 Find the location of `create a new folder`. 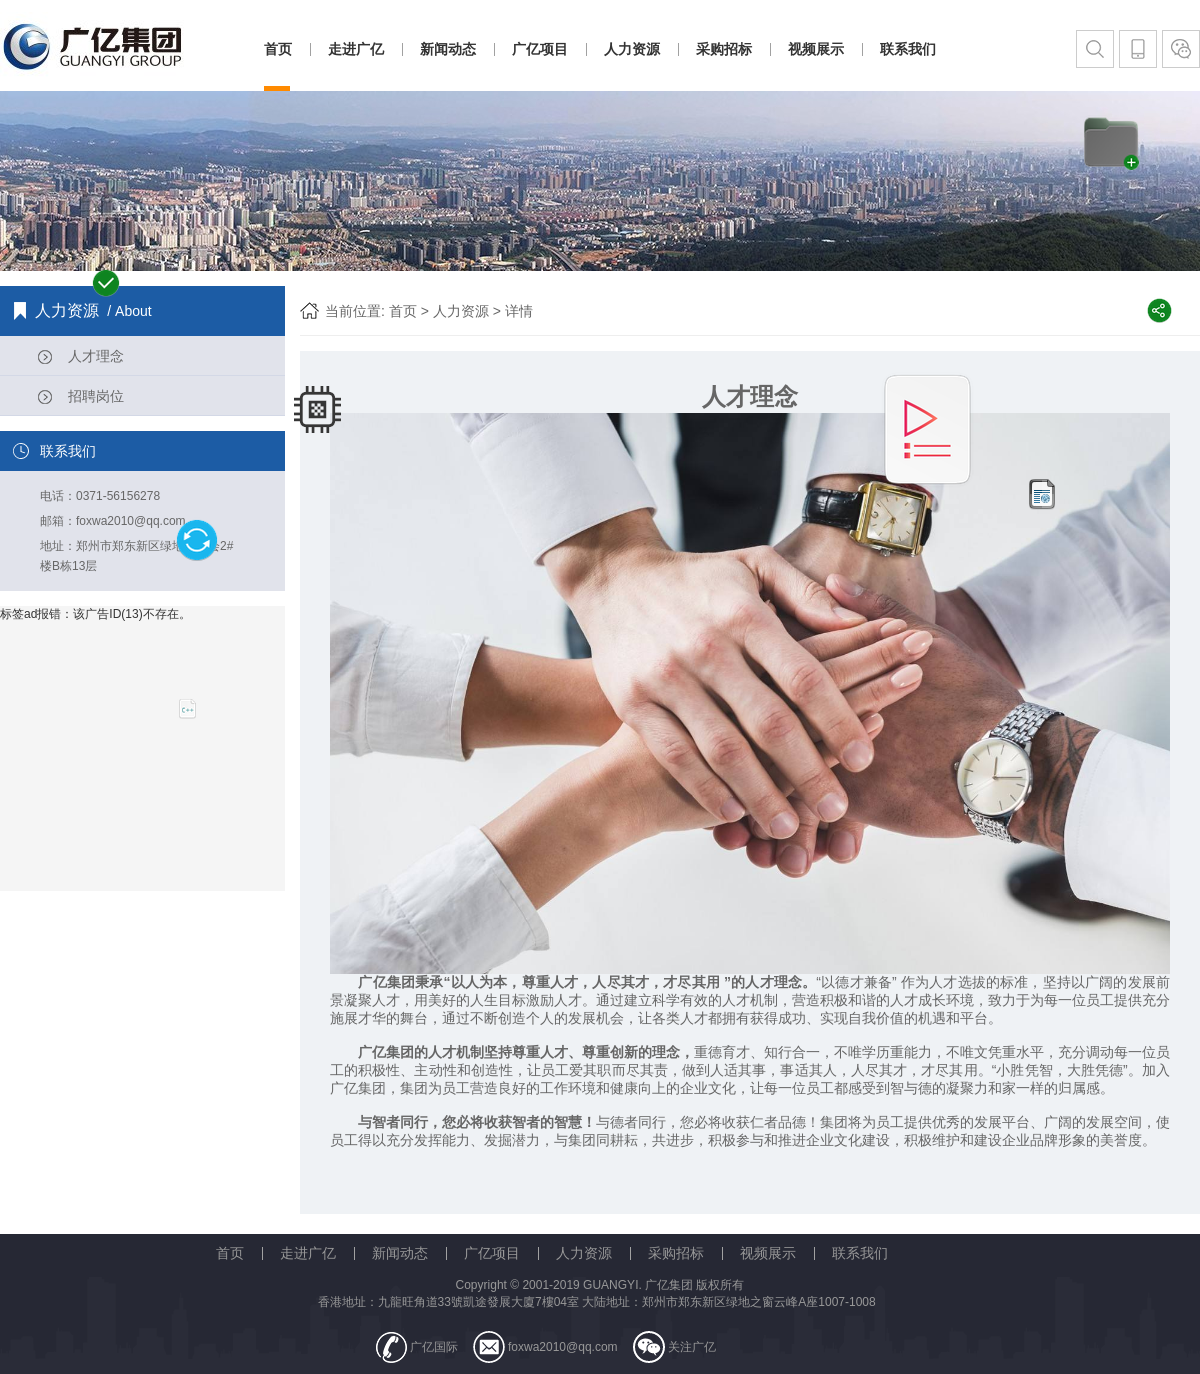

create a new folder is located at coordinates (1111, 142).